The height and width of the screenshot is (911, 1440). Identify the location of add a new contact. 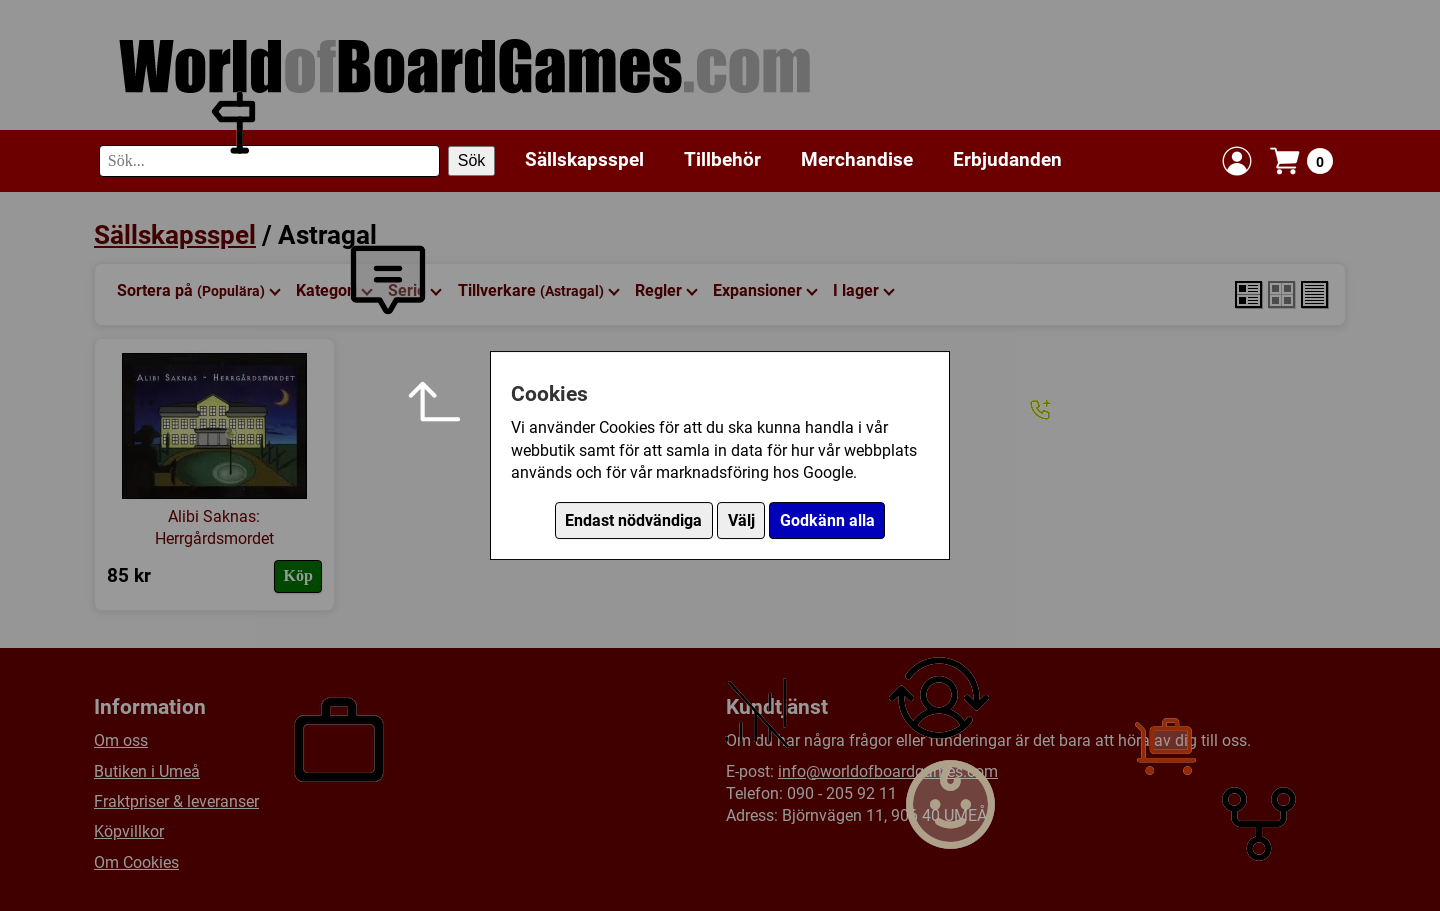
(1040, 409).